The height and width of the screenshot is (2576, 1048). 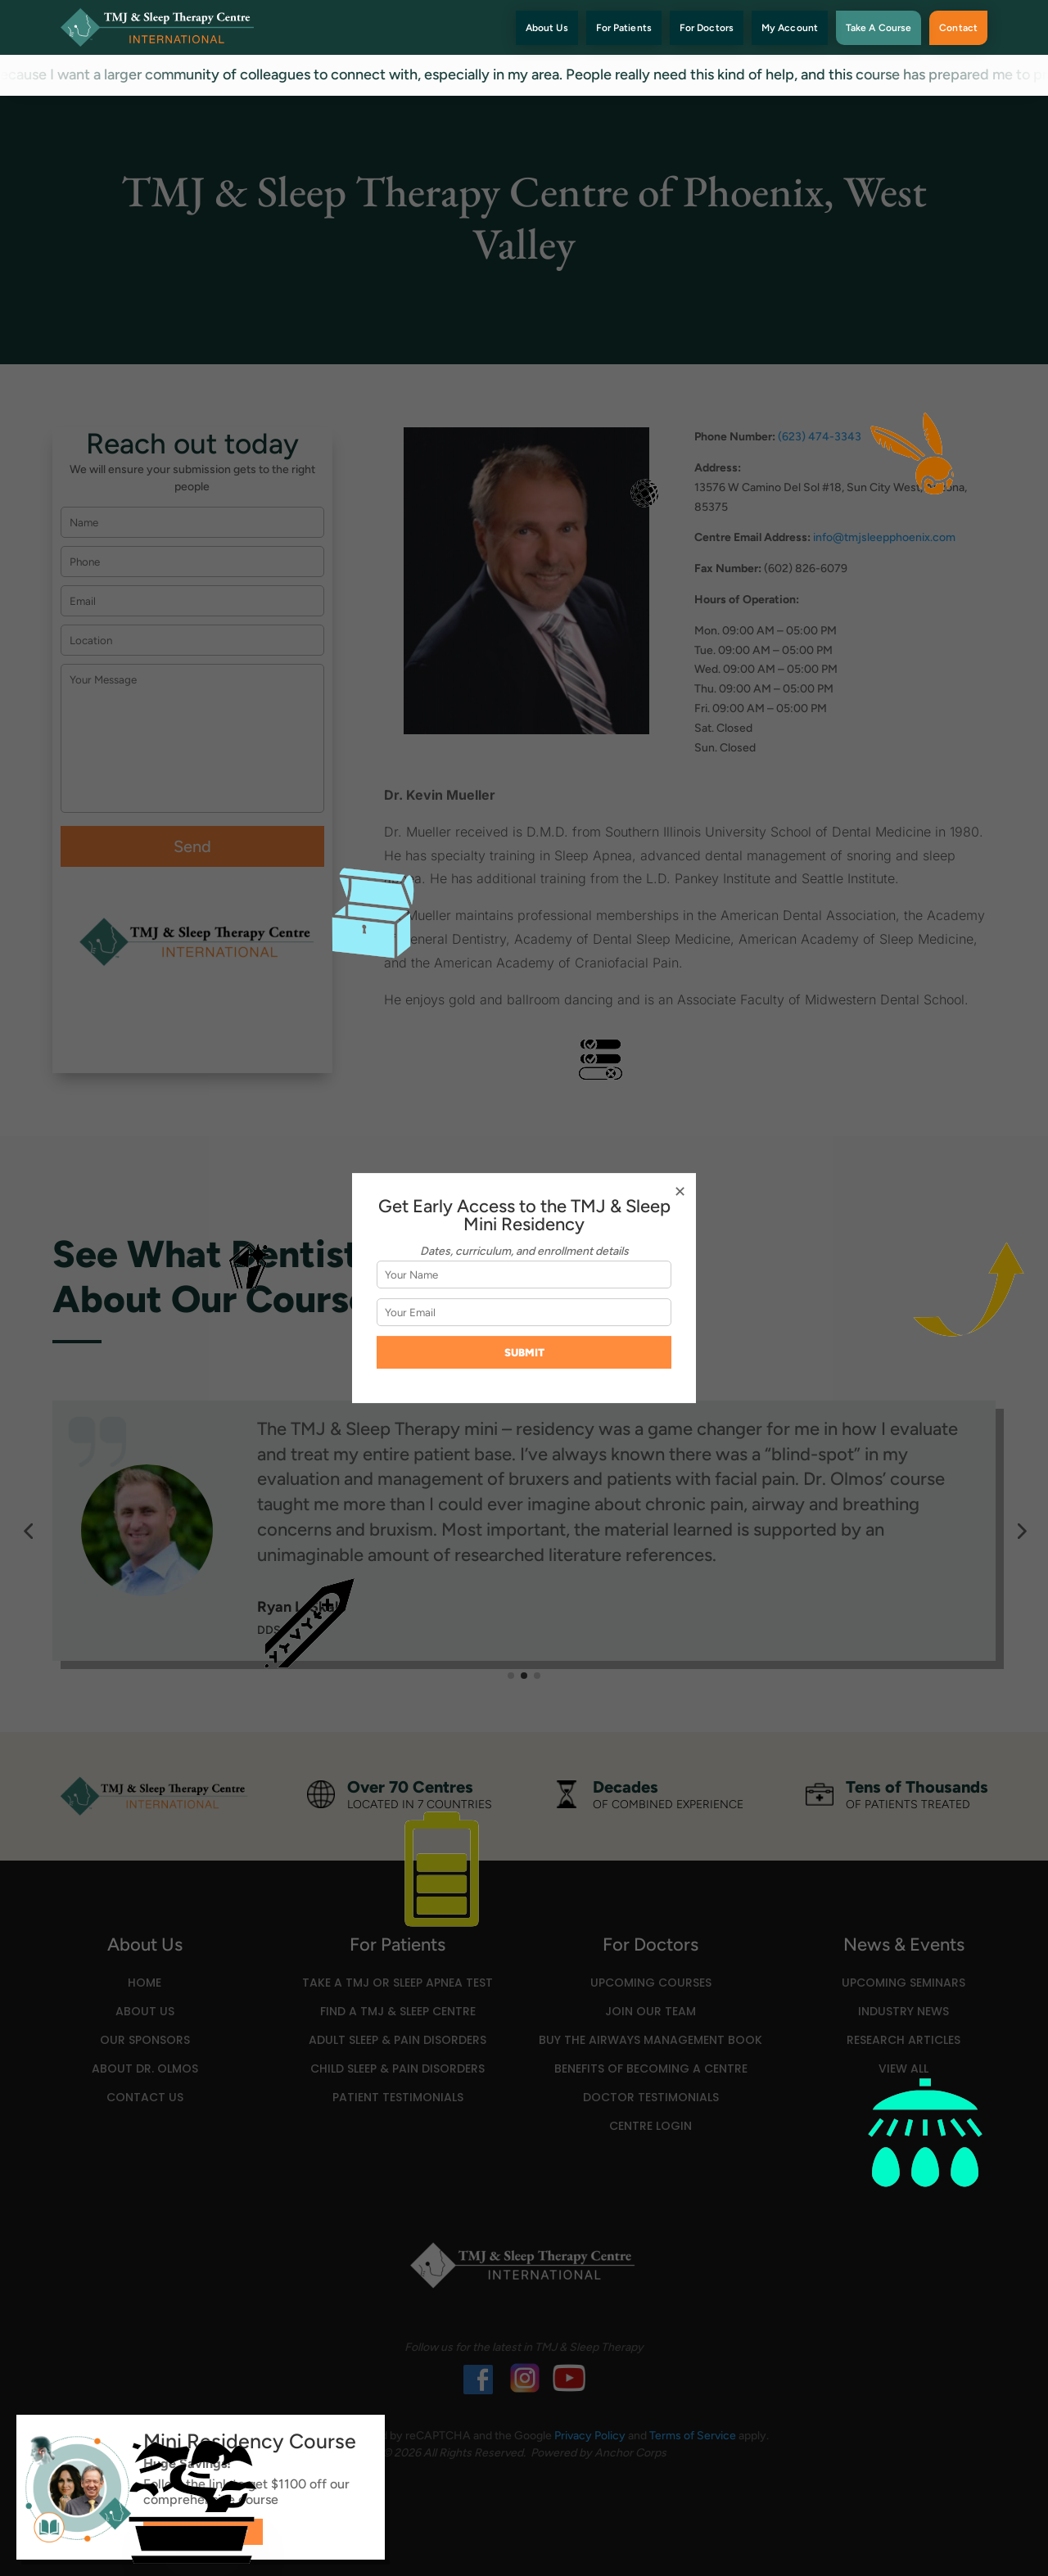 I want to click on perform an underhand throw or toss action, so click(x=967, y=1289).